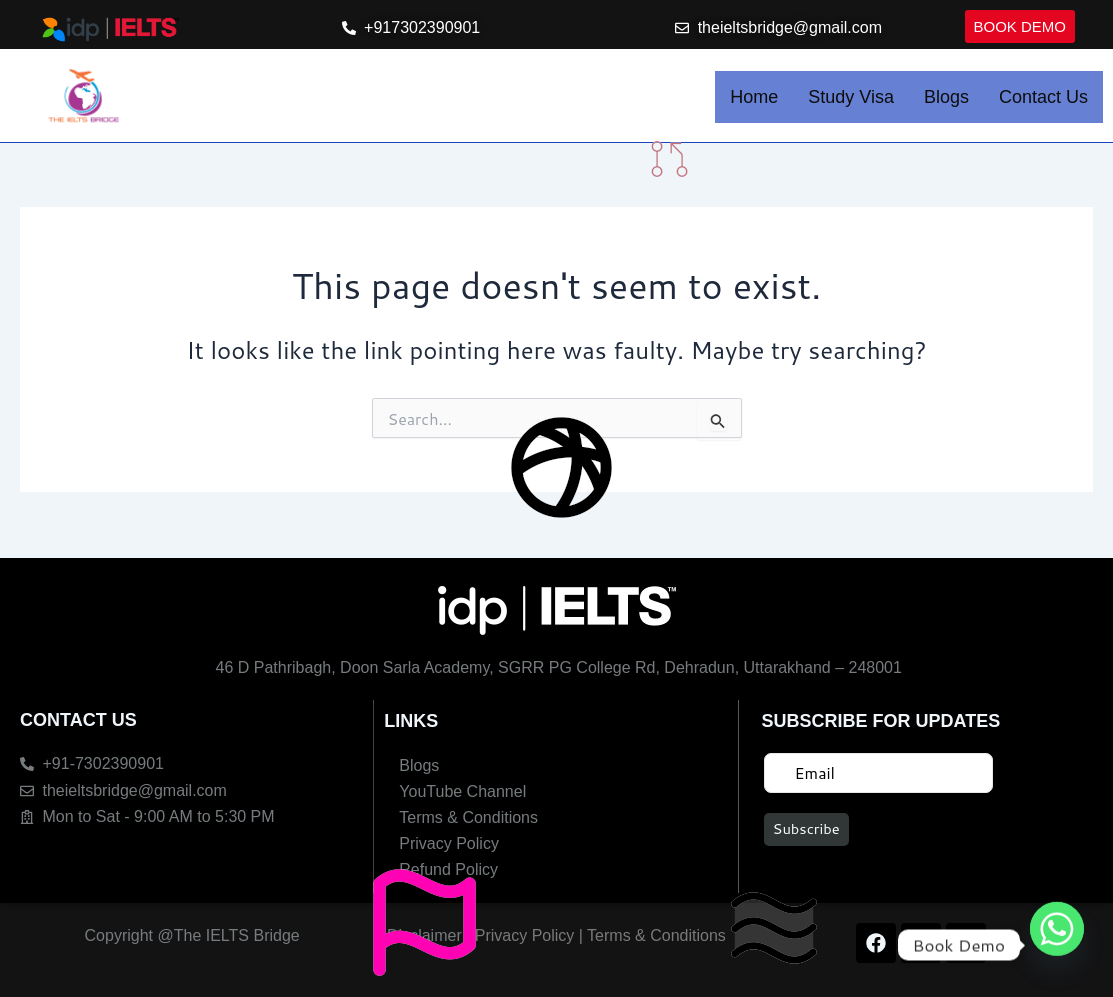 This screenshot has height=997, width=1113. Describe the element at coordinates (668, 159) in the screenshot. I see `create a new pull request` at that location.